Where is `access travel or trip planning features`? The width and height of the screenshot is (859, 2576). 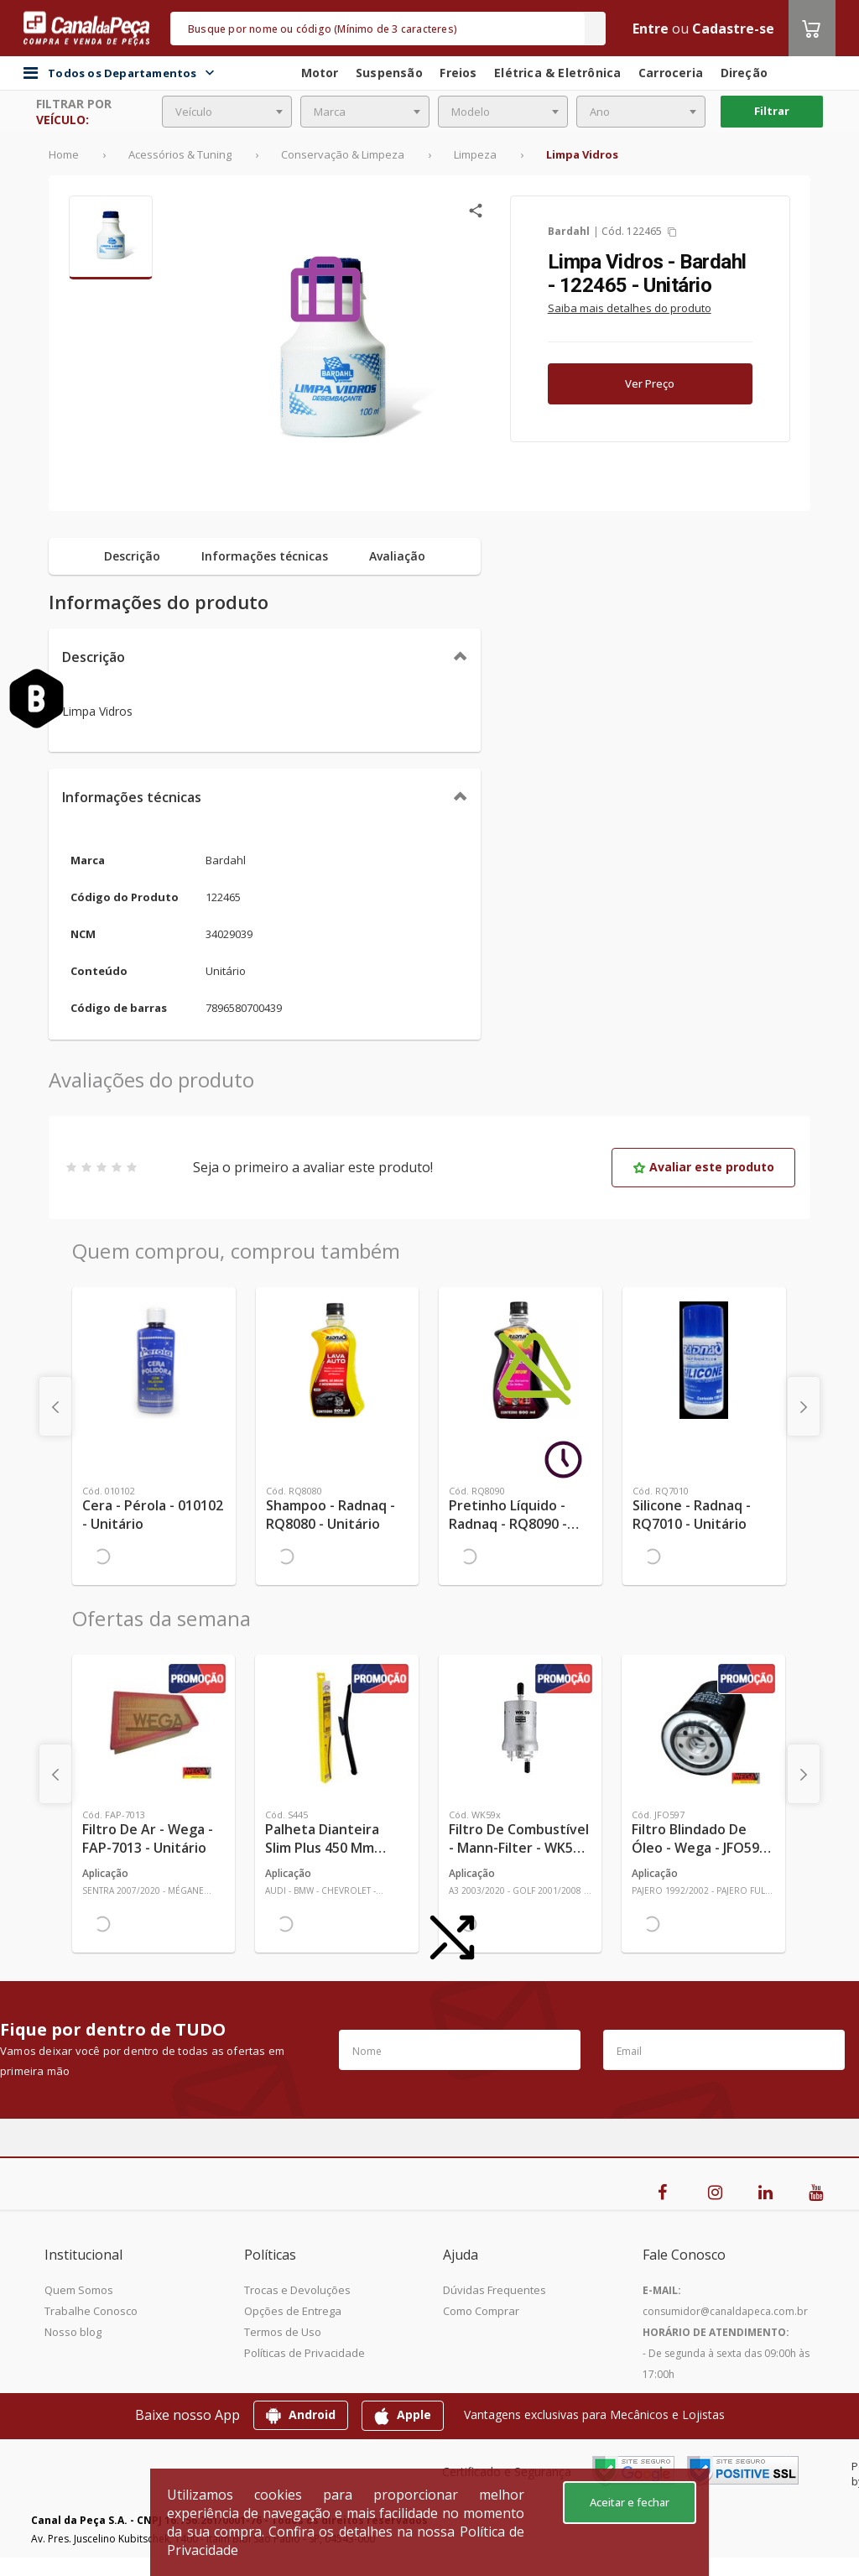 access travel or trip planning features is located at coordinates (325, 294).